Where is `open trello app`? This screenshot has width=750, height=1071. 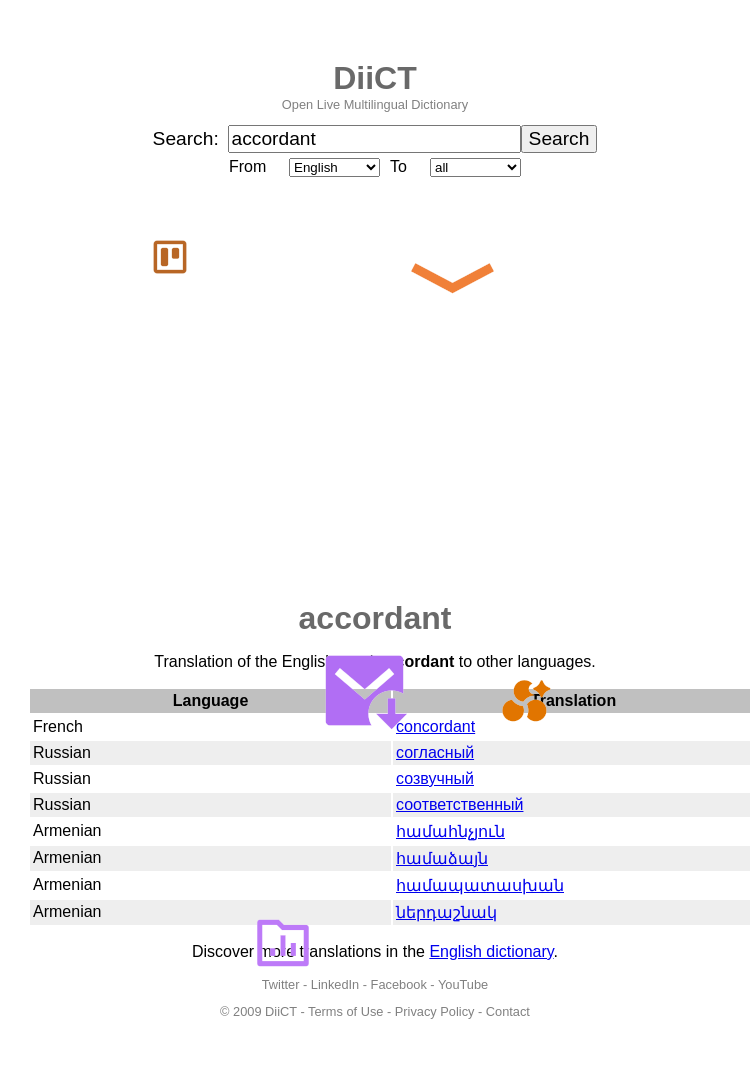 open trello app is located at coordinates (170, 257).